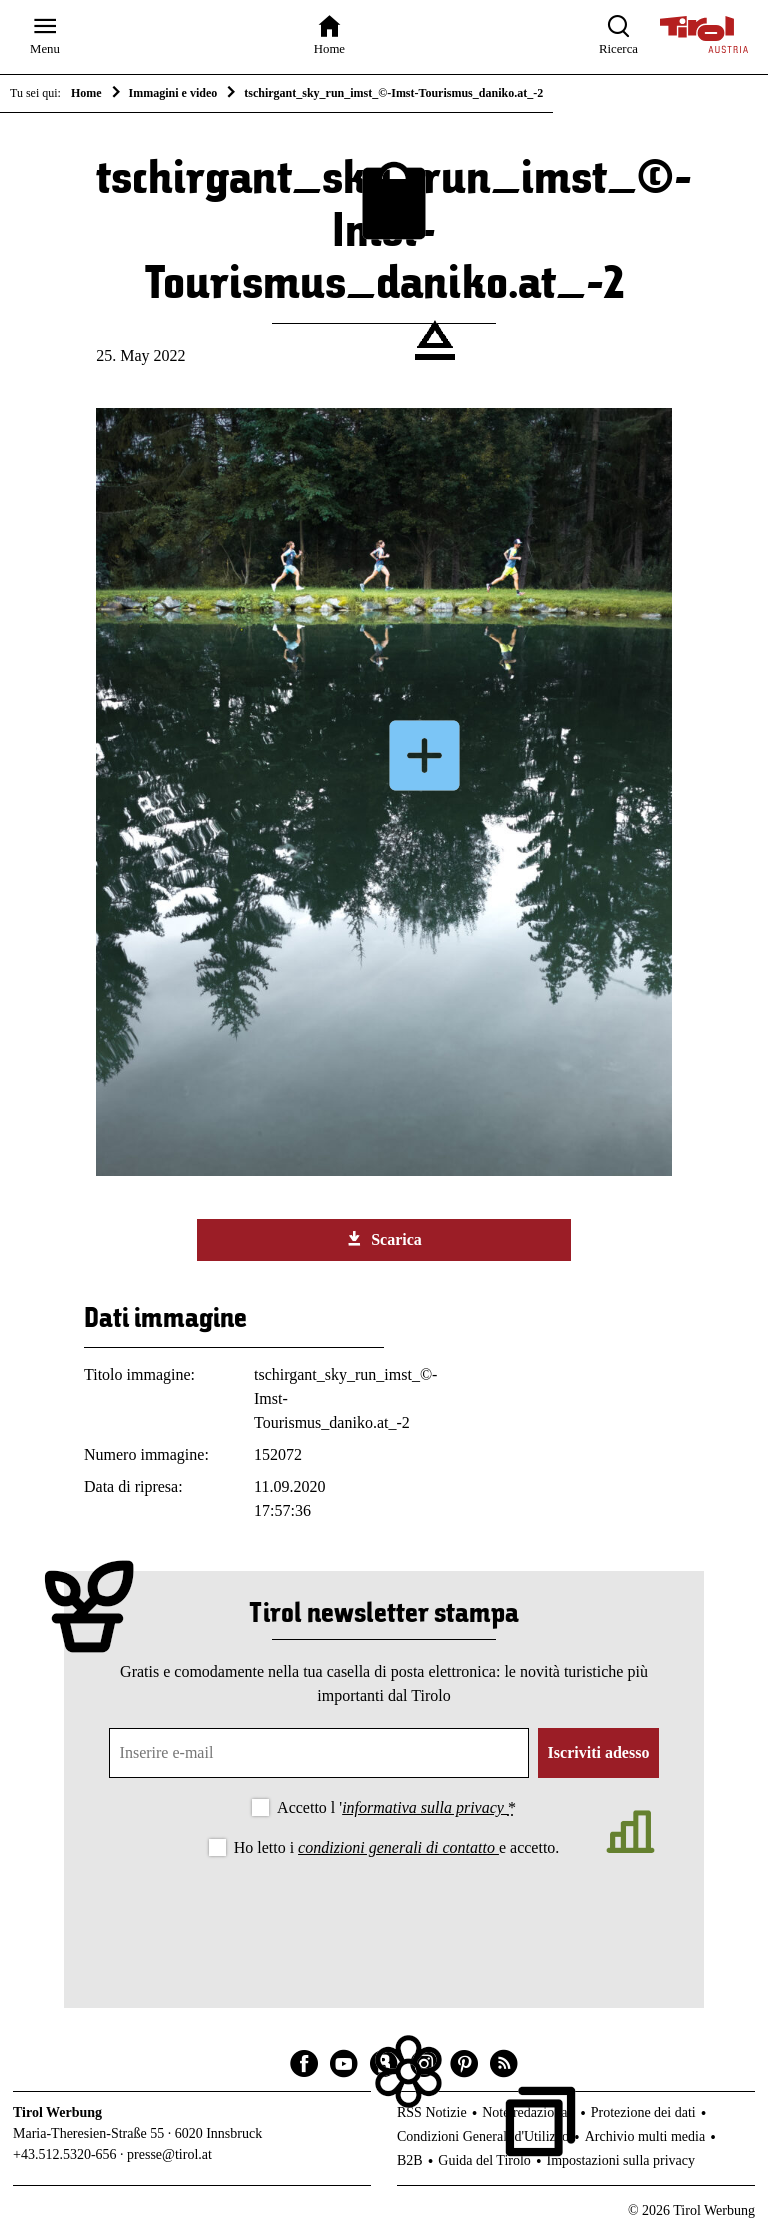 The width and height of the screenshot is (768, 2229). What do you see at coordinates (435, 340) in the screenshot?
I see `eject a disc or removable media` at bounding box center [435, 340].